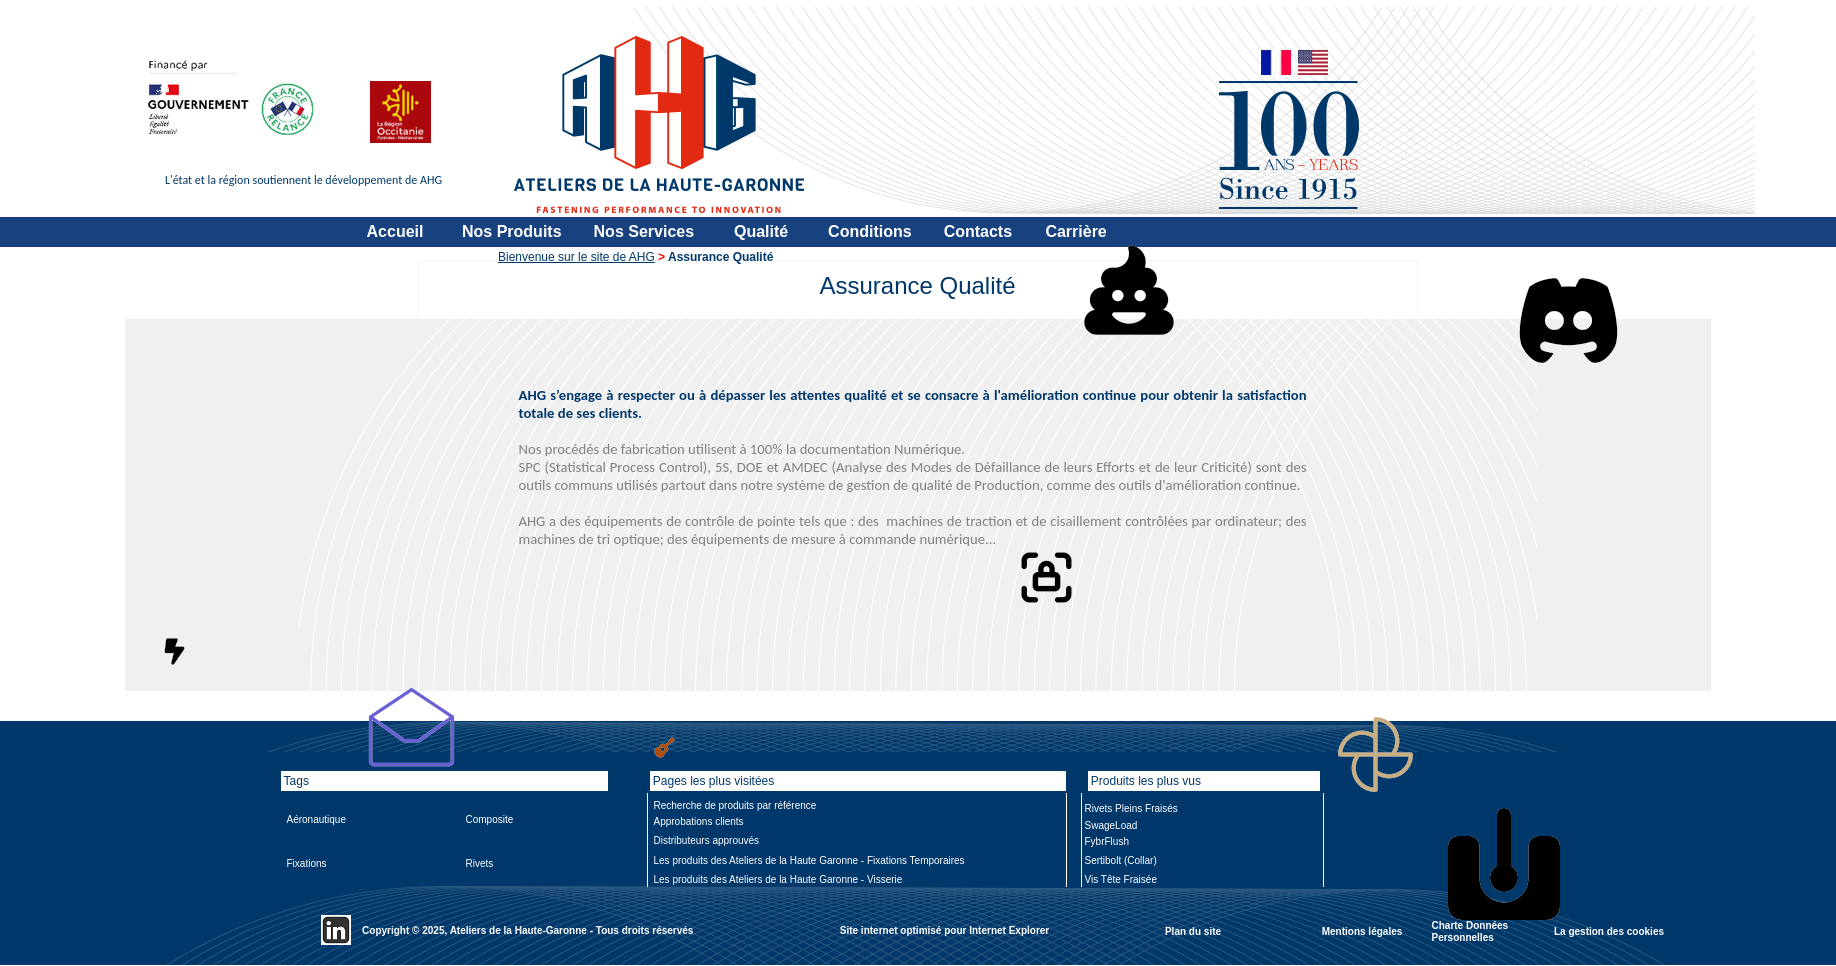 The height and width of the screenshot is (966, 1836). Describe the element at coordinates (411, 730) in the screenshot. I see `view opened mail or messages` at that location.